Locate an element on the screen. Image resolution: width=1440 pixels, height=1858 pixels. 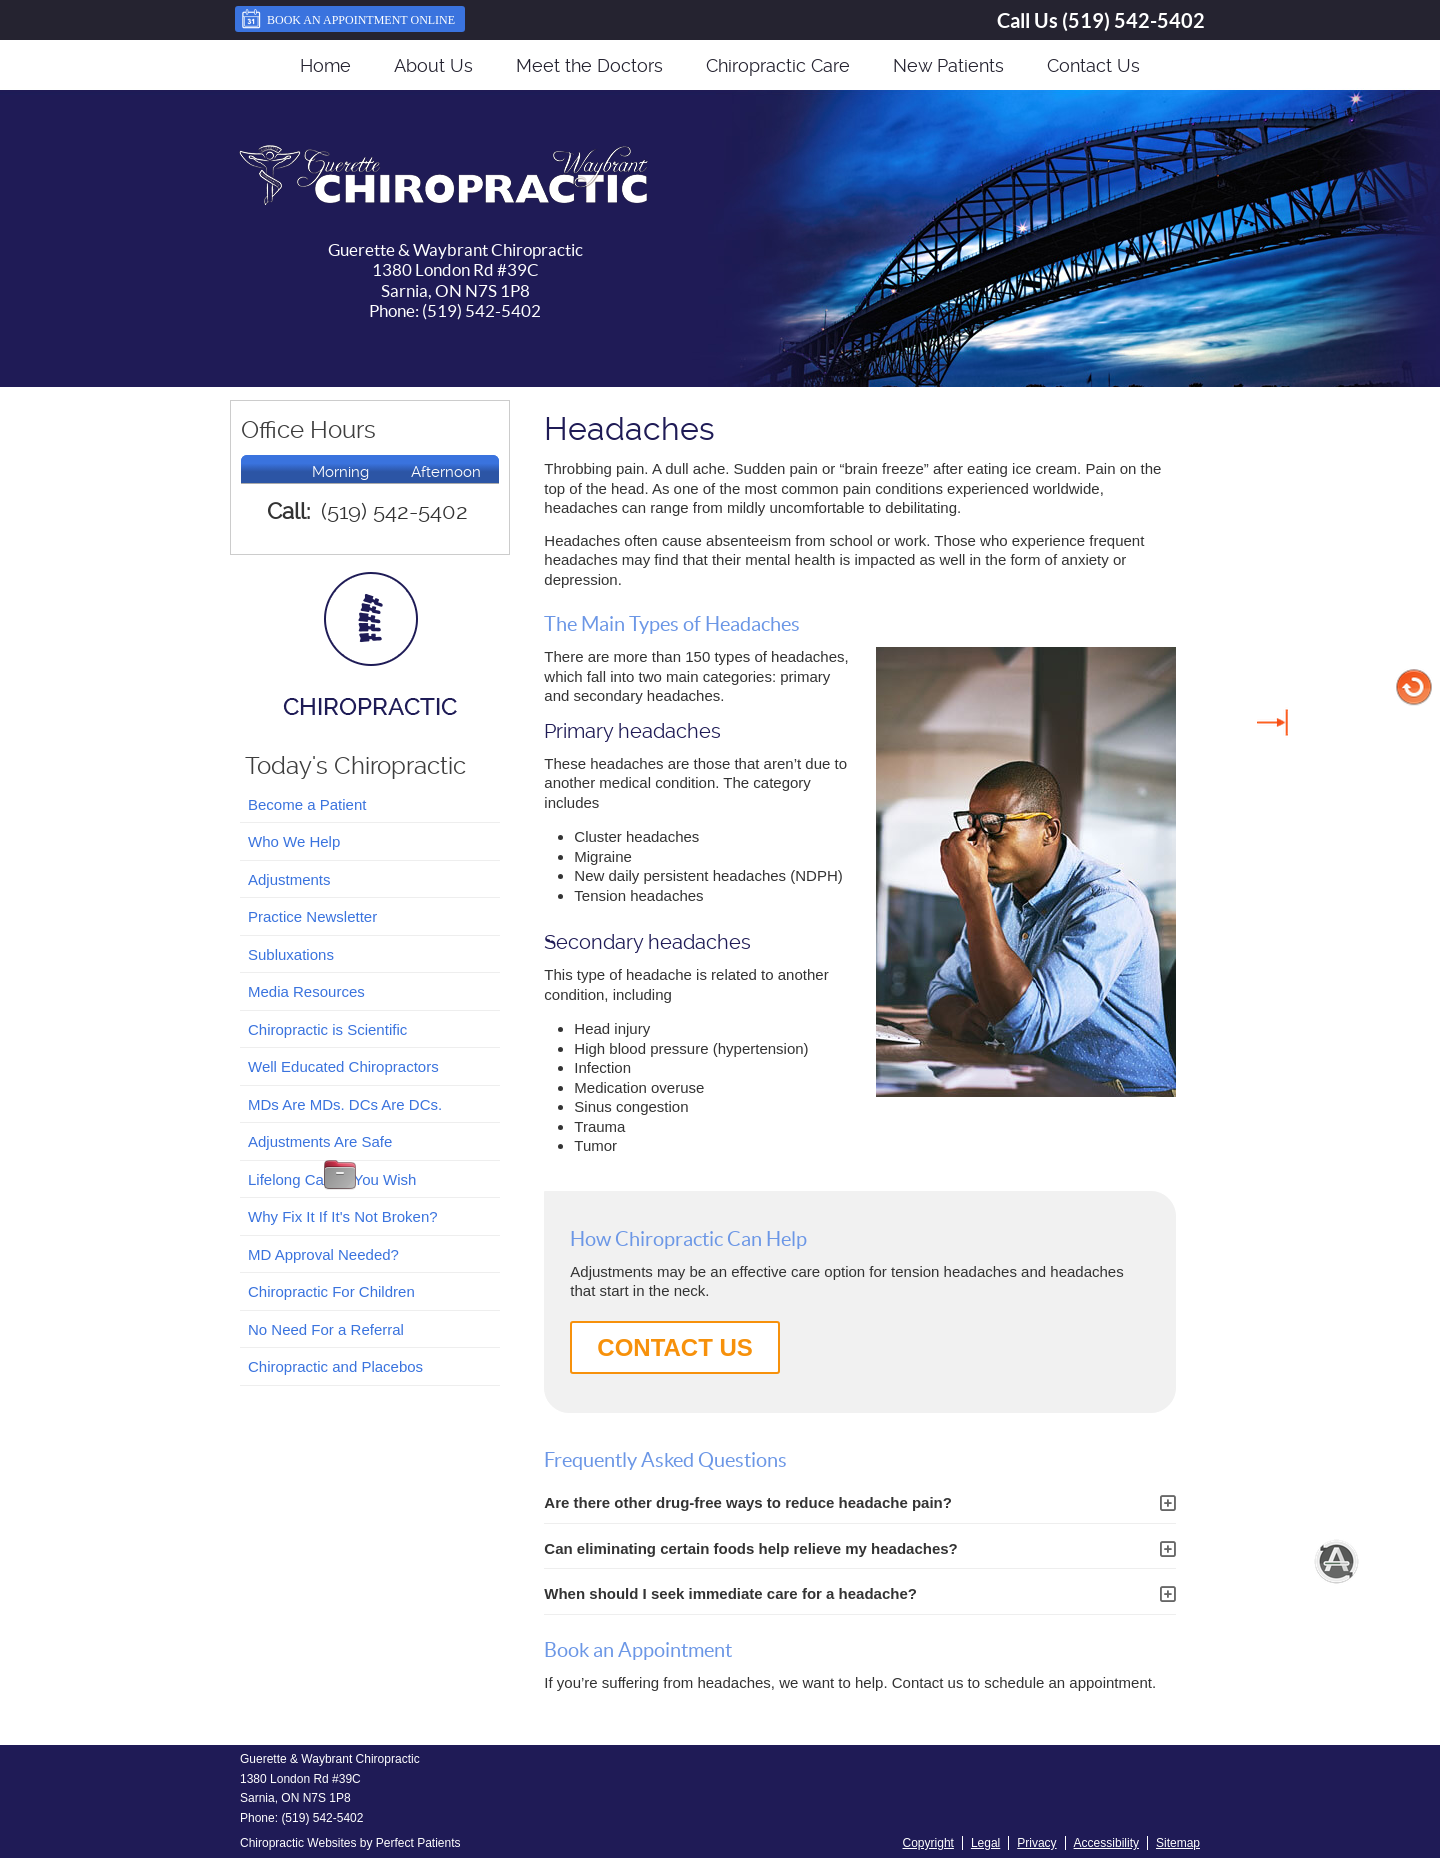
open the software update manager is located at coordinates (1336, 1561).